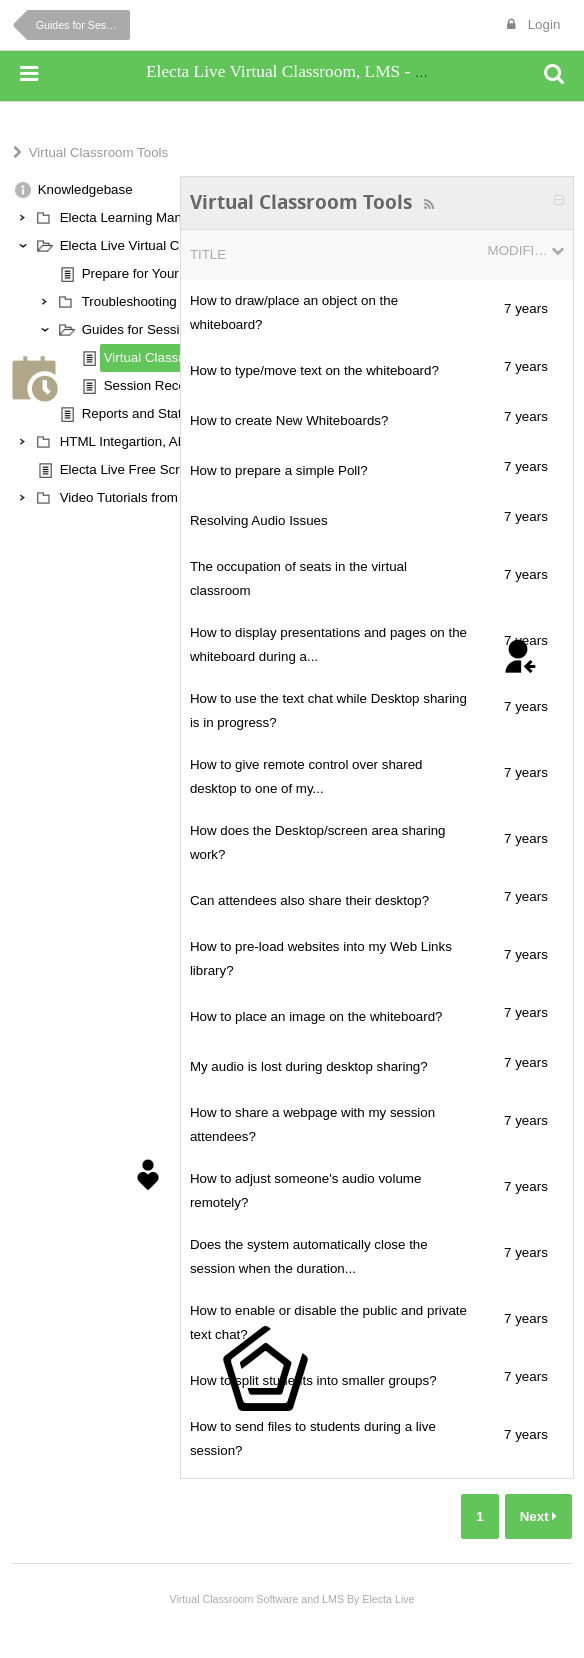  What do you see at coordinates (265, 1368) in the screenshot?
I see `geode geometry dash mod loader logo` at bounding box center [265, 1368].